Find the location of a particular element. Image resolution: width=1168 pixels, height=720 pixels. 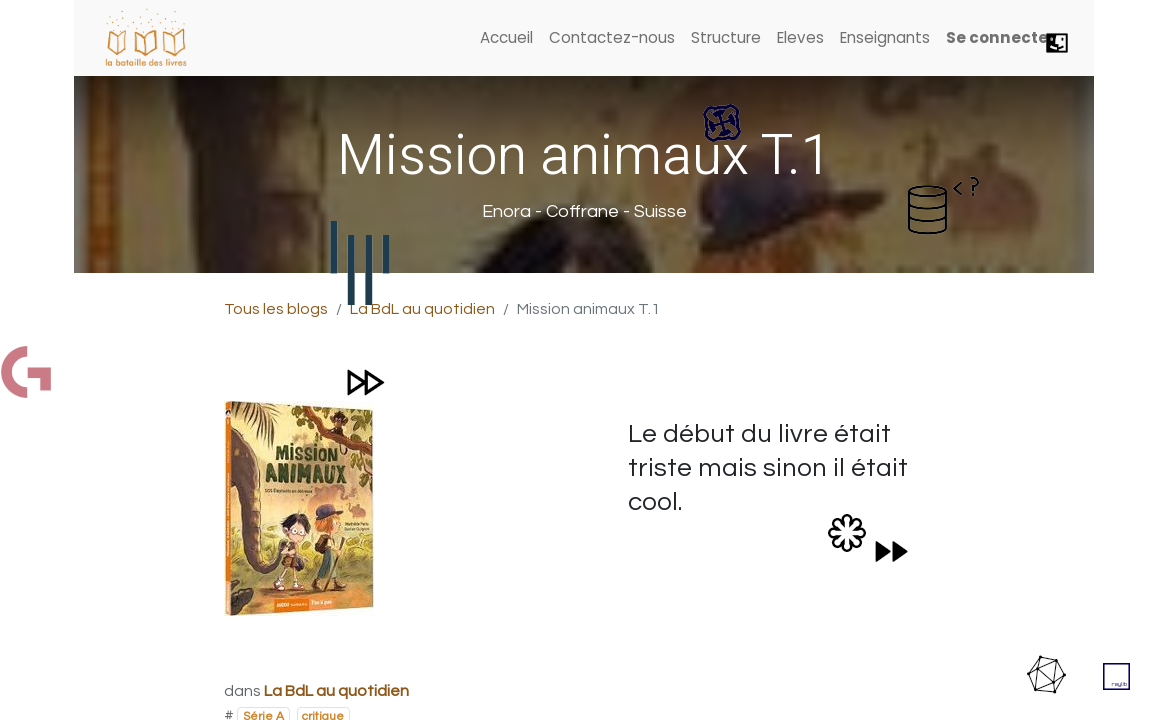

logitech g gaming brand logo is located at coordinates (26, 372).